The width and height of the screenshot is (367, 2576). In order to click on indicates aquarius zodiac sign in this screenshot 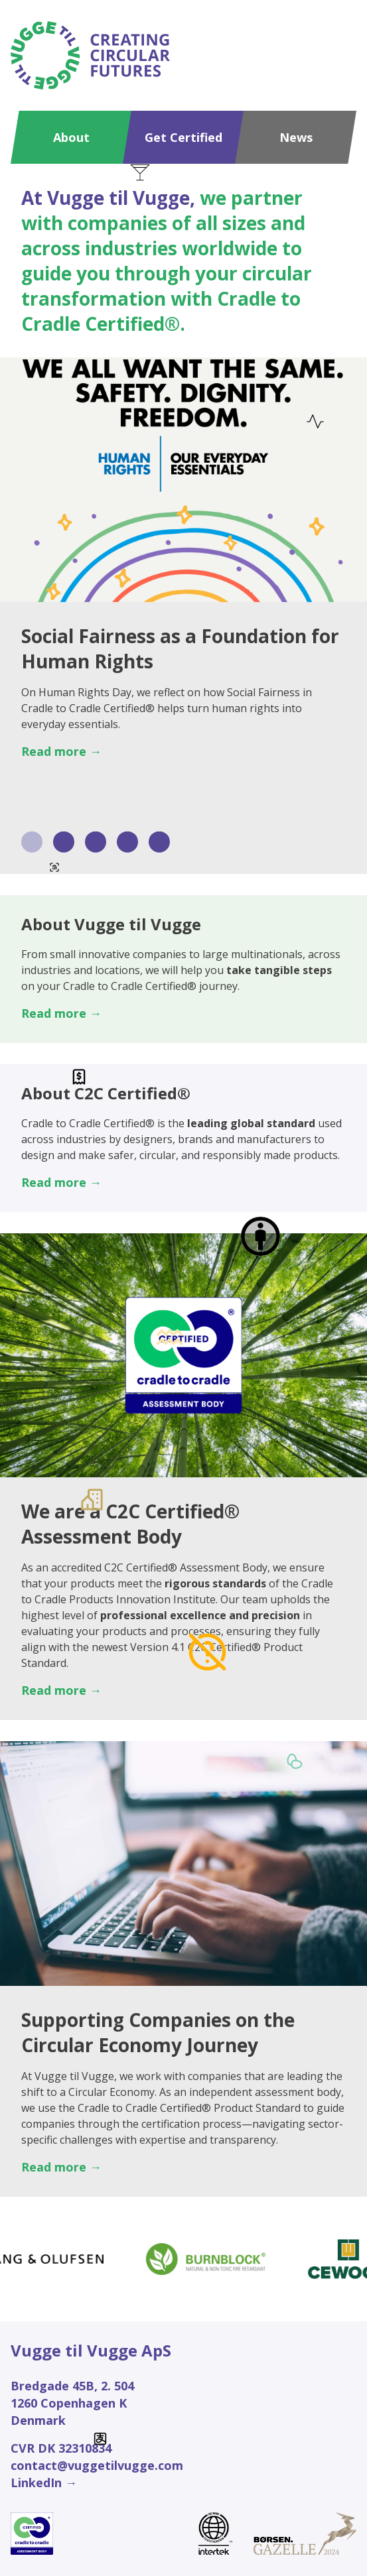, I will do `click(169, 1337)`.